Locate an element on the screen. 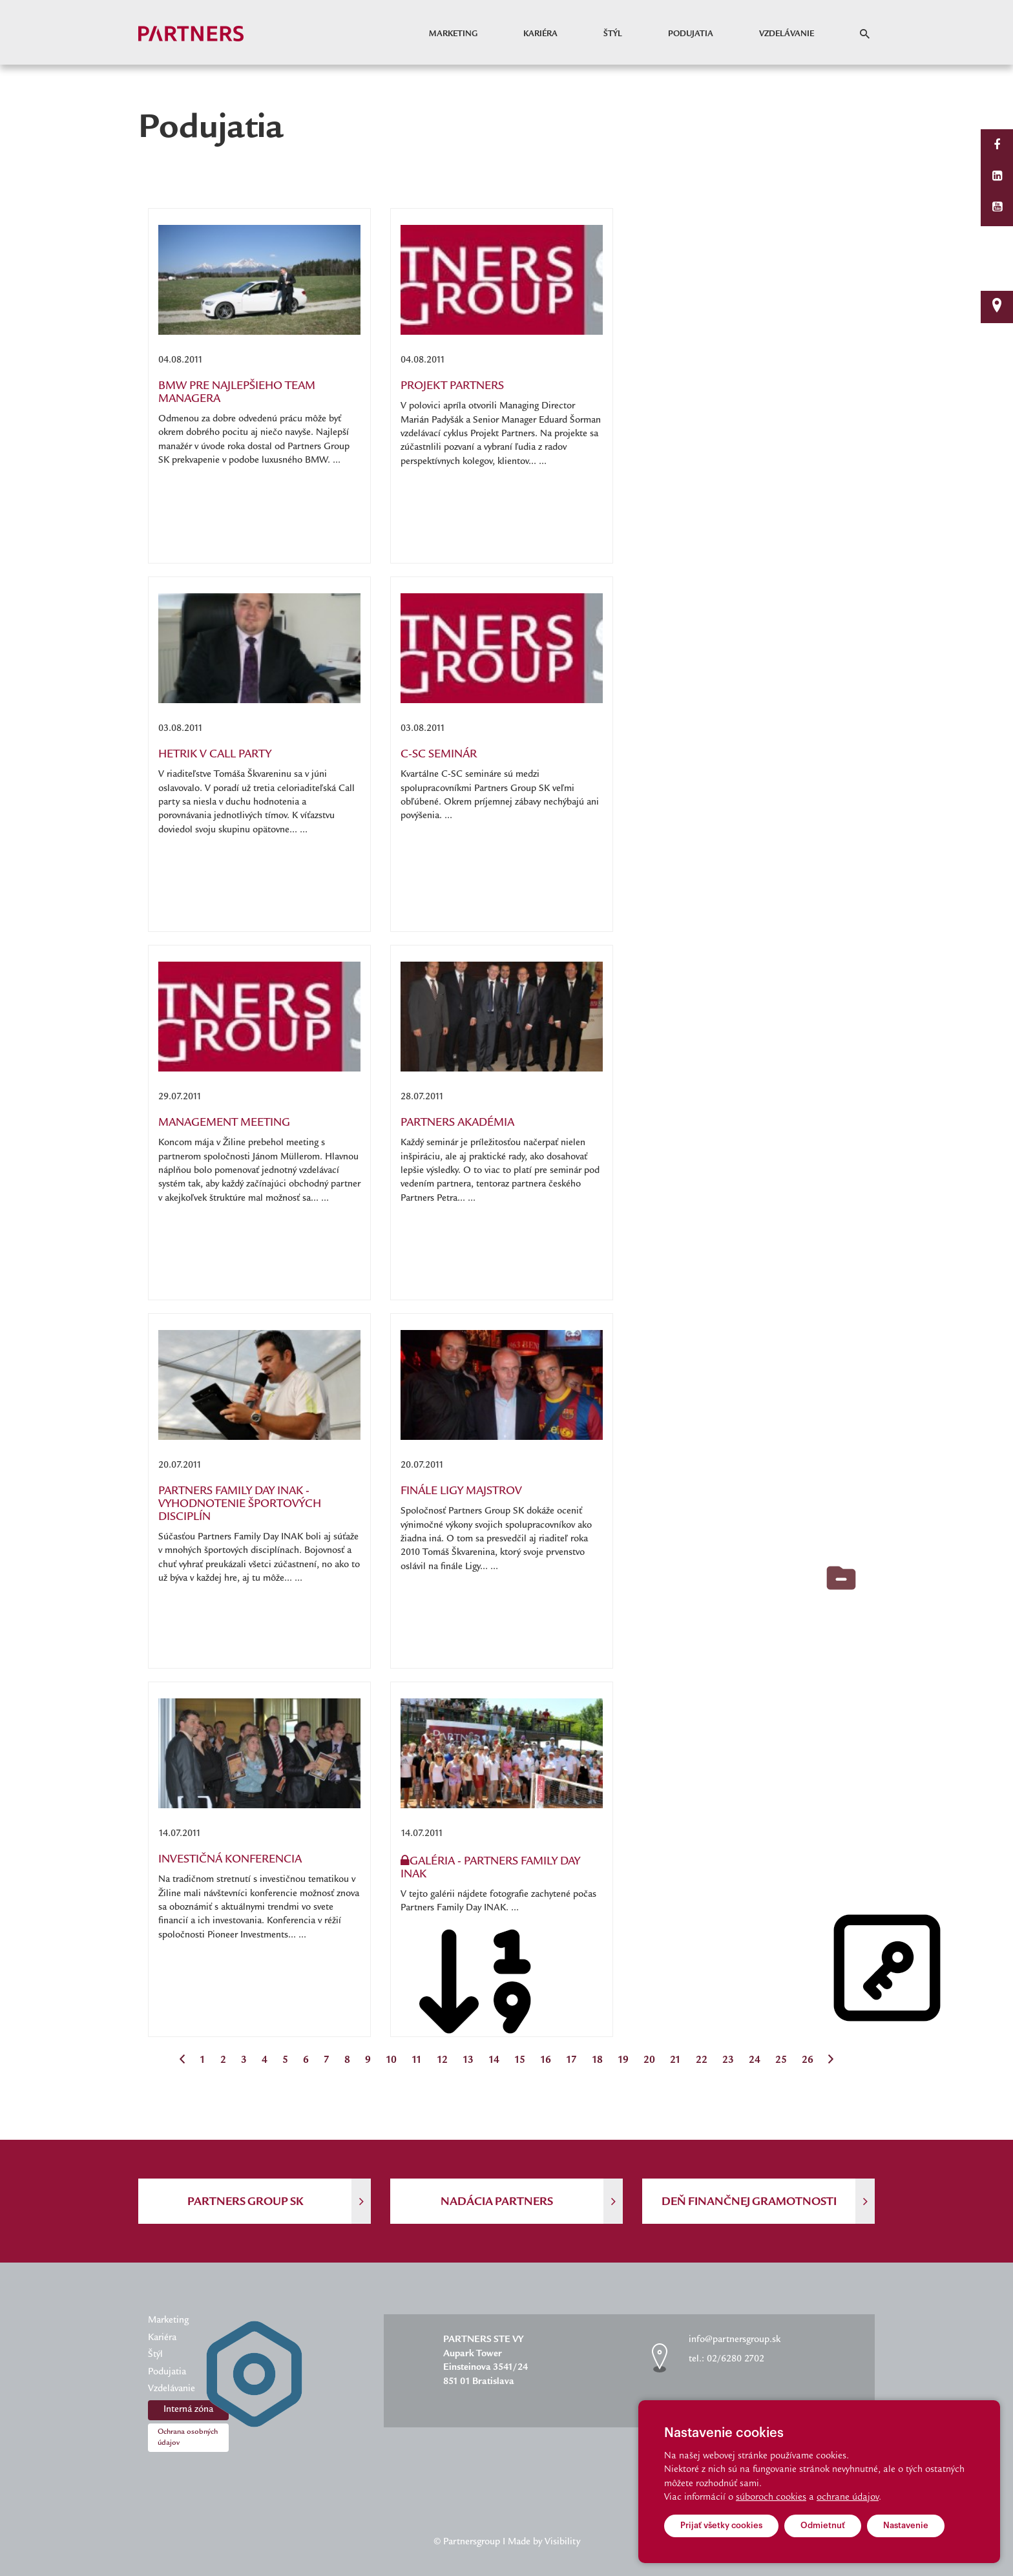 The height and width of the screenshot is (2576, 1013). access settings or configuration options is located at coordinates (254, 2374).